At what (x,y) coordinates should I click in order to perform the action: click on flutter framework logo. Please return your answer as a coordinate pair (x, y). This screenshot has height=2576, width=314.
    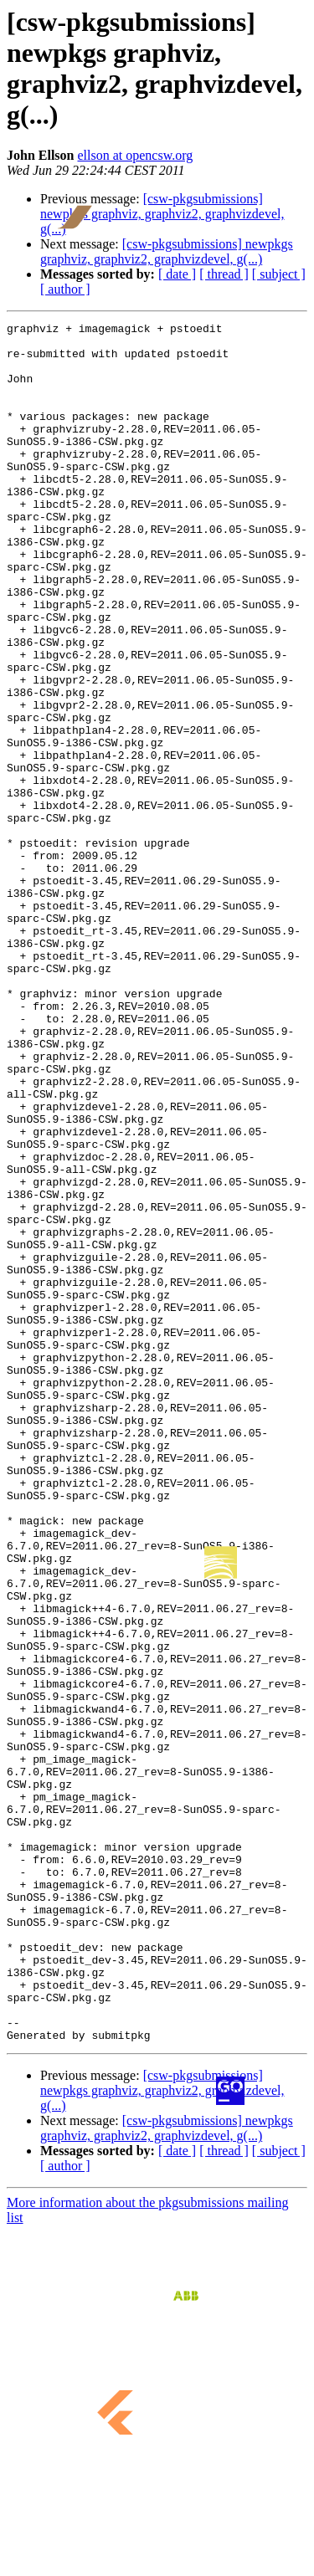
    Looking at the image, I should click on (115, 2412).